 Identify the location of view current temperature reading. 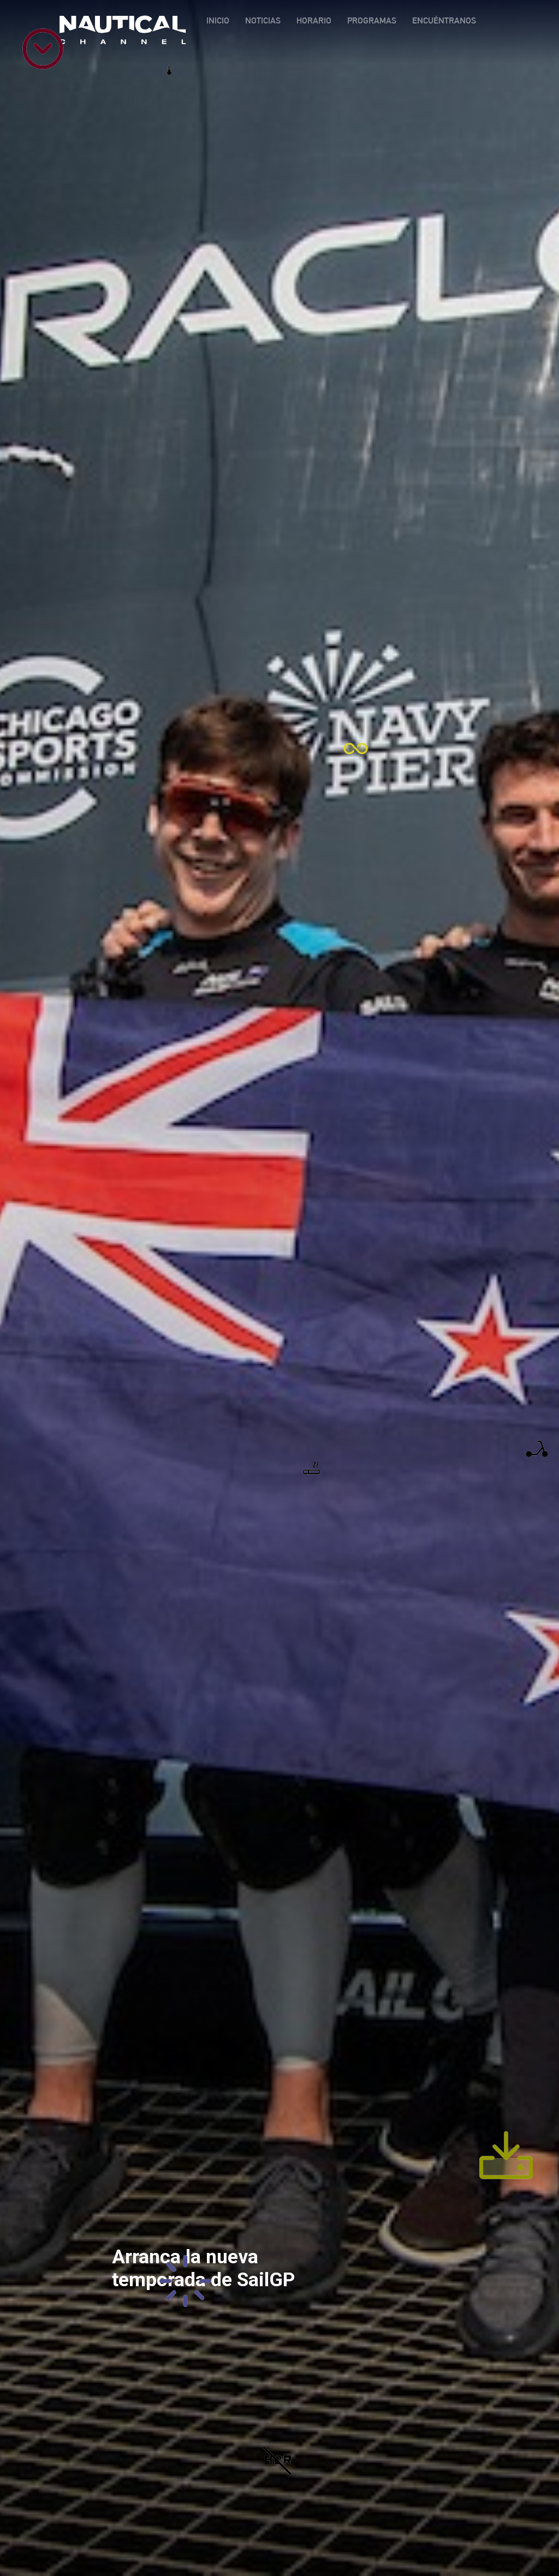
(169, 70).